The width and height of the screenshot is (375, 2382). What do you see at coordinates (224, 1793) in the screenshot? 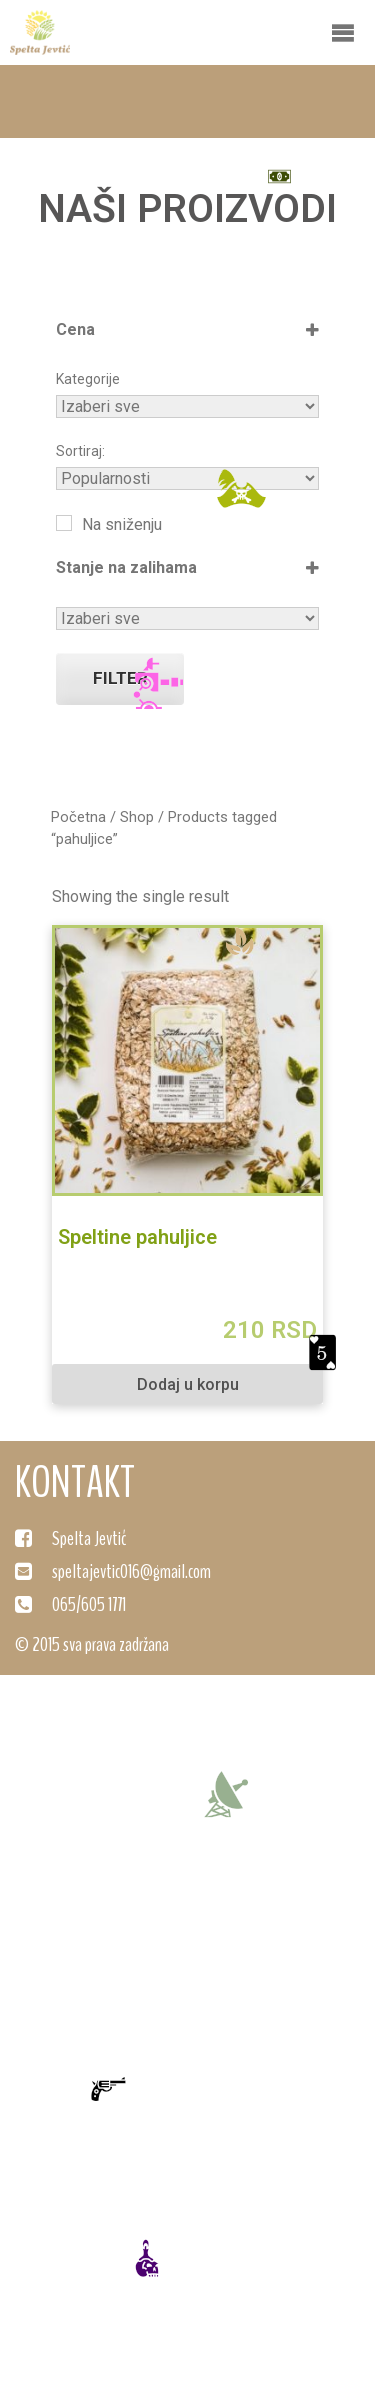
I see `access radar or scanning features` at bounding box center [224, 1793].